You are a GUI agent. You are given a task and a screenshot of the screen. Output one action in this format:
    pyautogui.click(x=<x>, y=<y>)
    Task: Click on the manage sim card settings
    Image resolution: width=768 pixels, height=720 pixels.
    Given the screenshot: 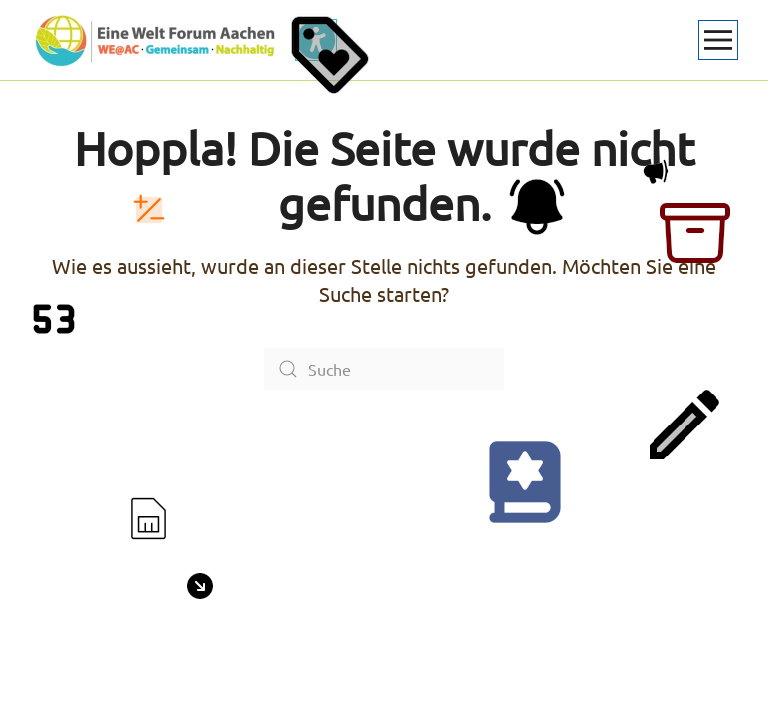 What is the action you would take?
    pyautogui.click(x=148, y=518)
    